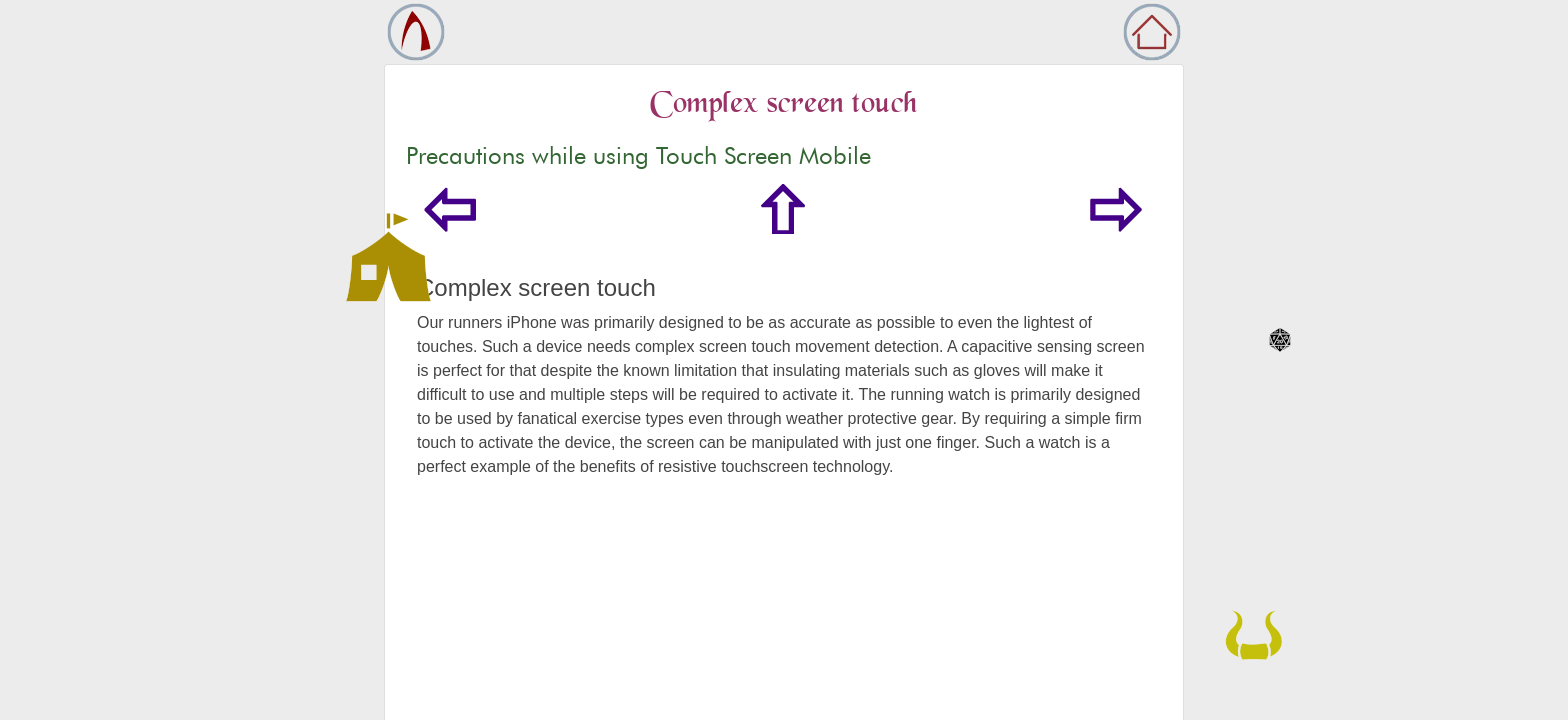  I want to click on access military camp or barracks in game, so click(388, 256).